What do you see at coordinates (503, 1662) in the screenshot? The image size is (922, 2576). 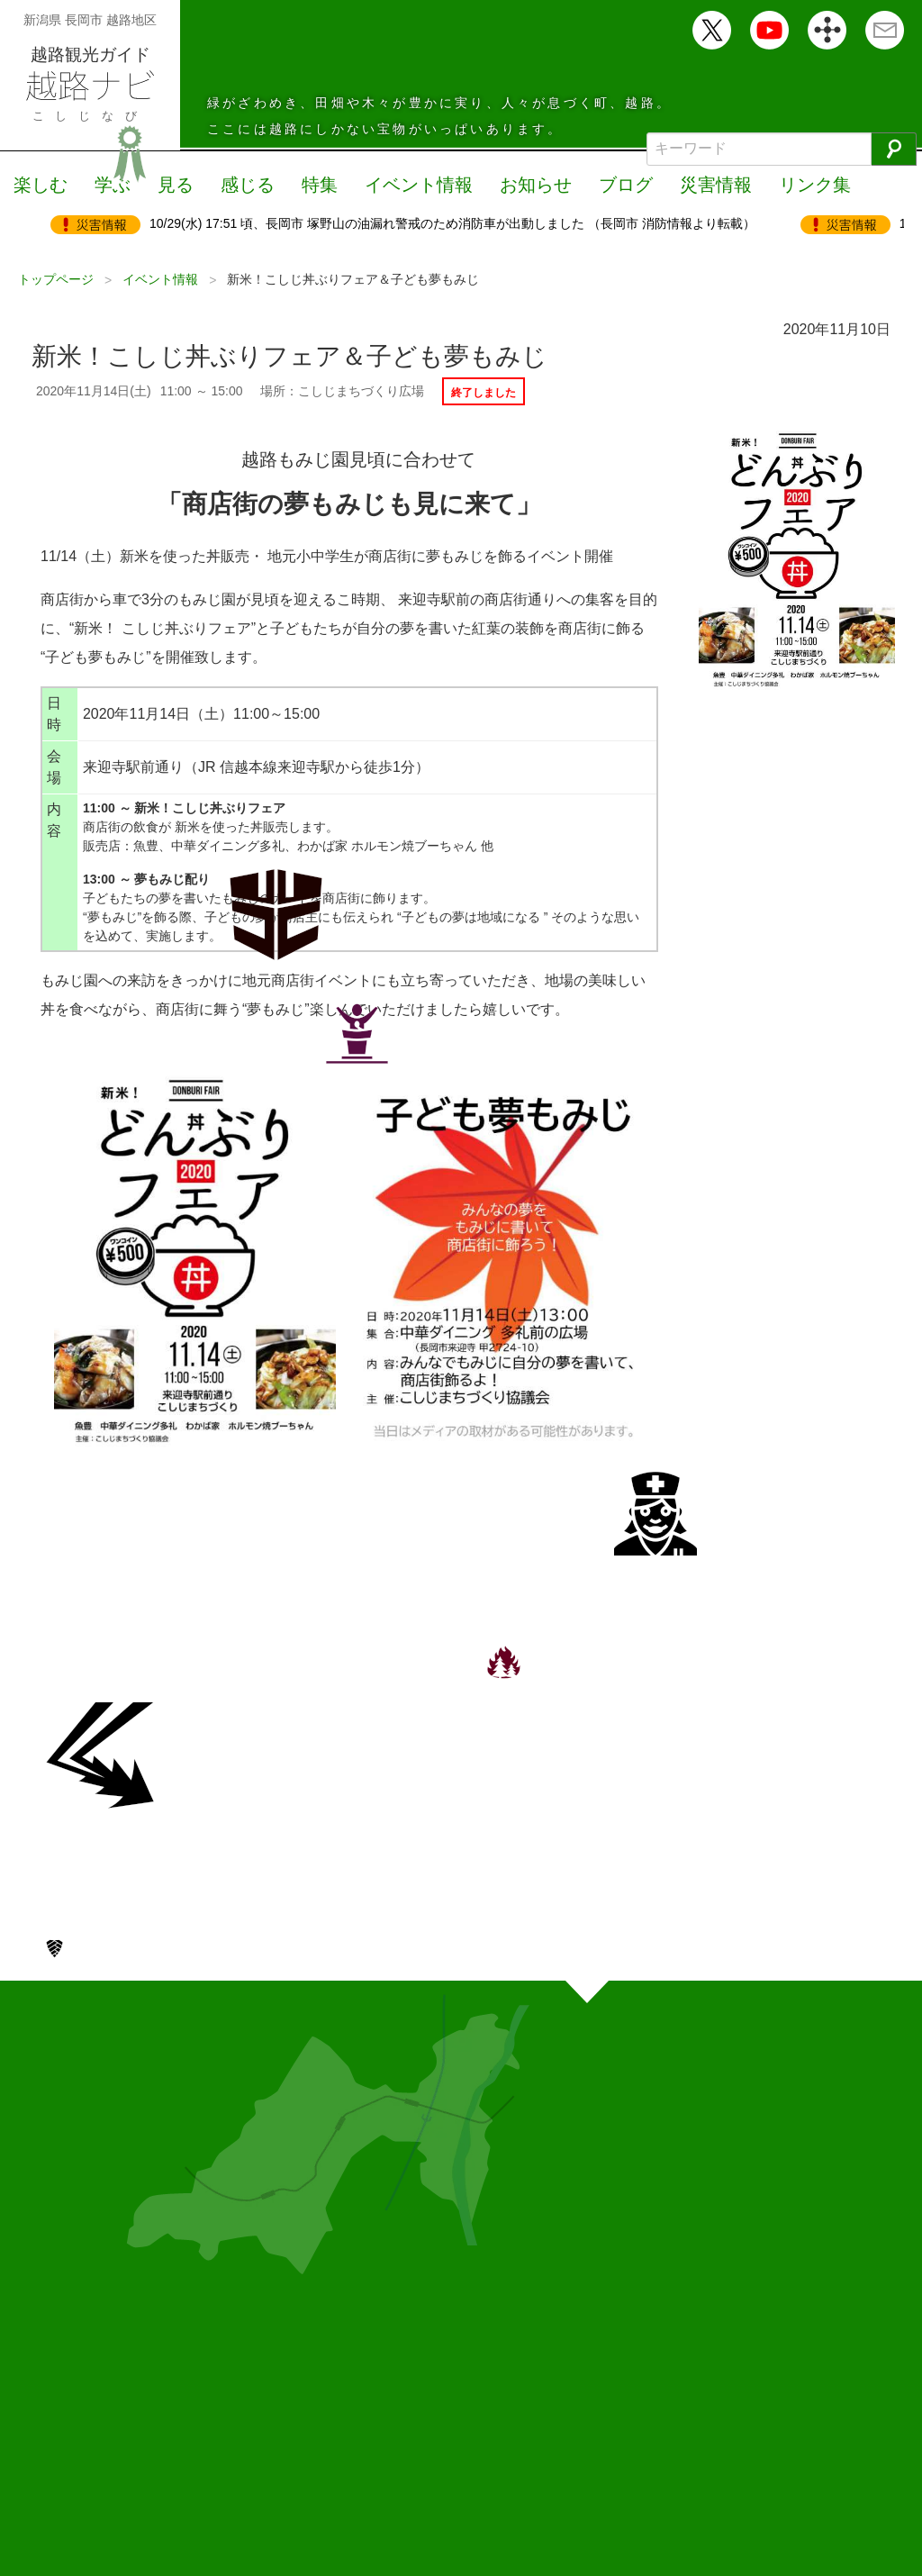 I see `indicates wildfire or forest fire event` at bounding box center [503, 1662].